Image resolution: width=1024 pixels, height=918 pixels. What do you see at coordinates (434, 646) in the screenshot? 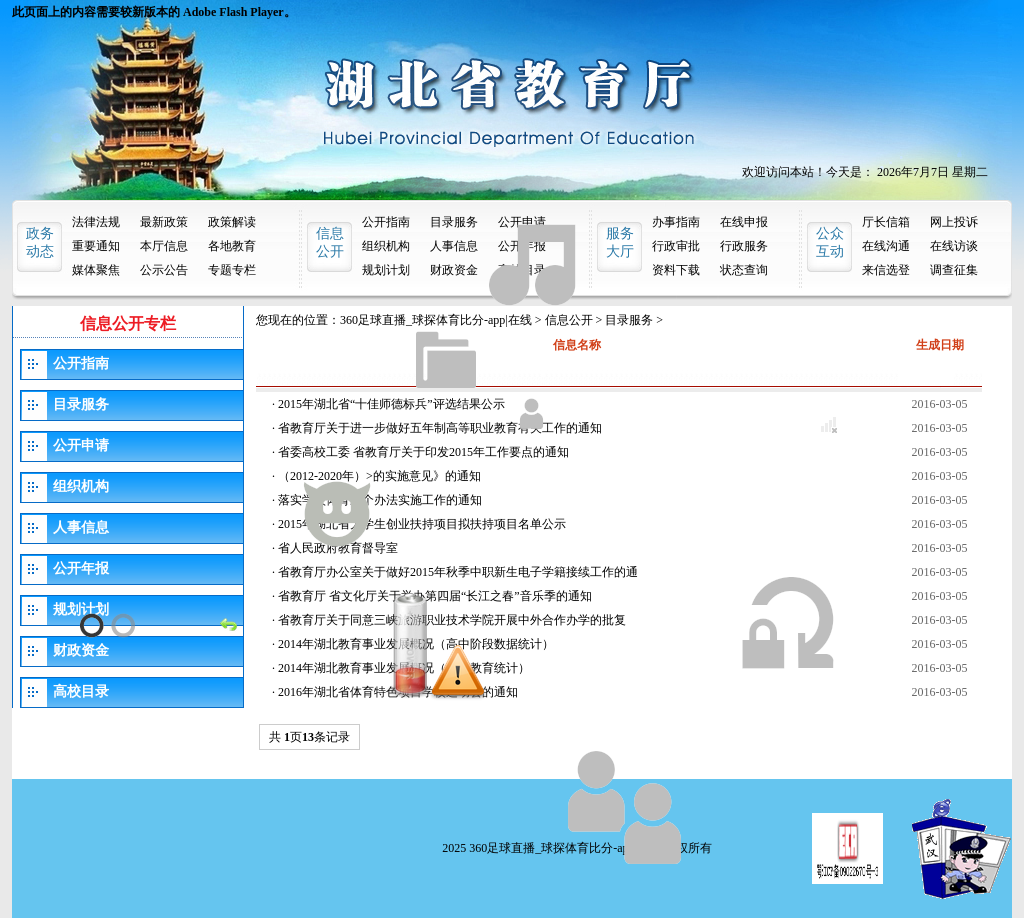
I see `indicates low battery warning` at bounding box center [434, 646].